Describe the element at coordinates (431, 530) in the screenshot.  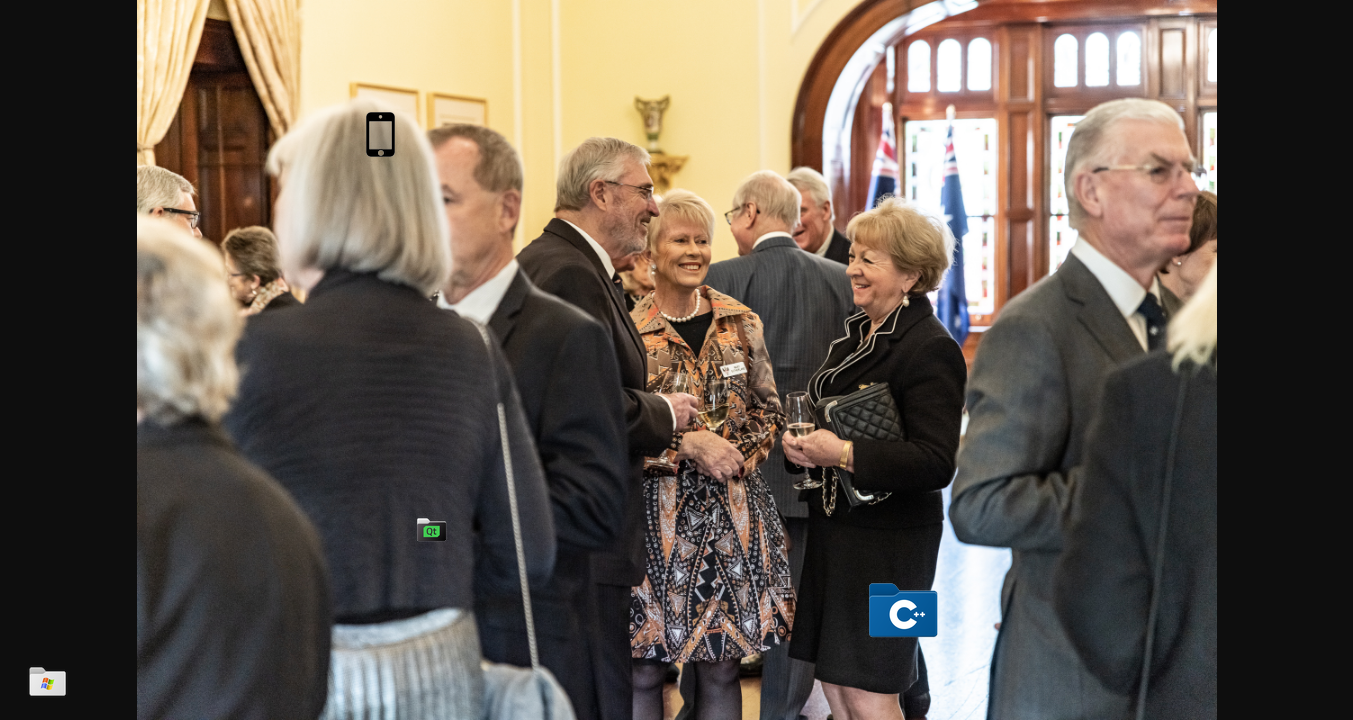
I see `folder containing Qt framework project files` at that location.